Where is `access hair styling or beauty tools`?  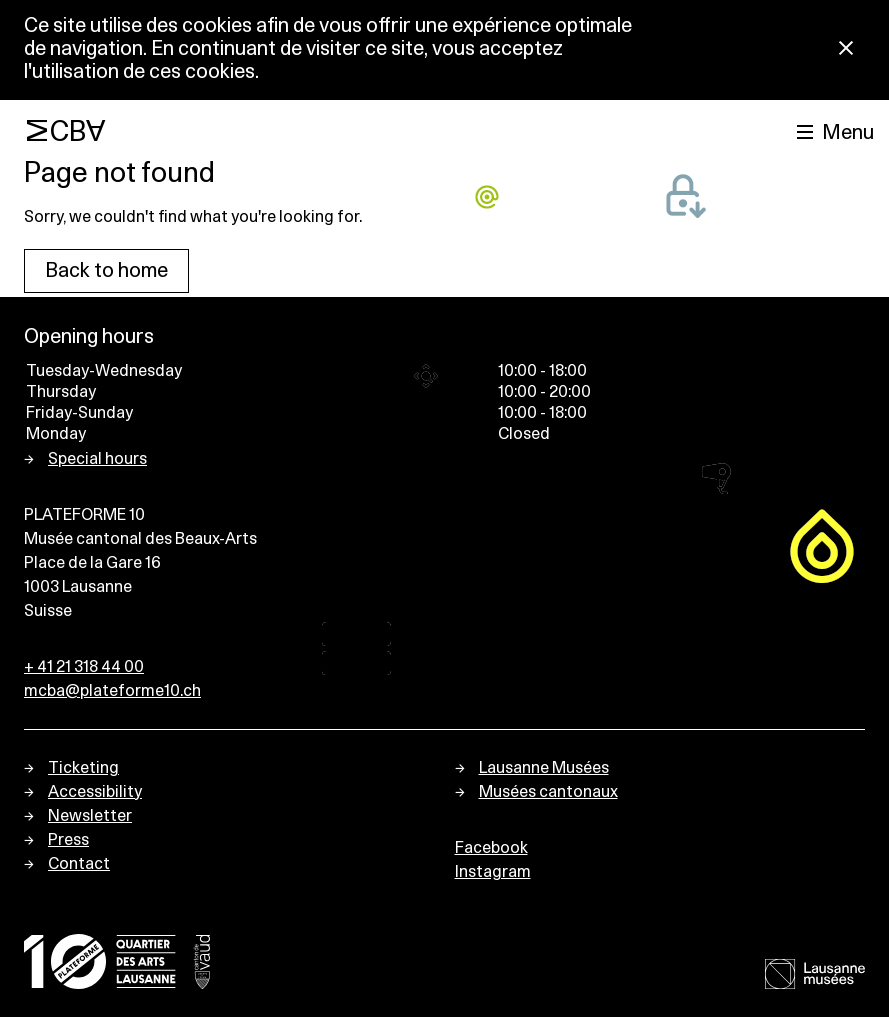 access hair styling or beauty tools is located at coordinates (717, 477).